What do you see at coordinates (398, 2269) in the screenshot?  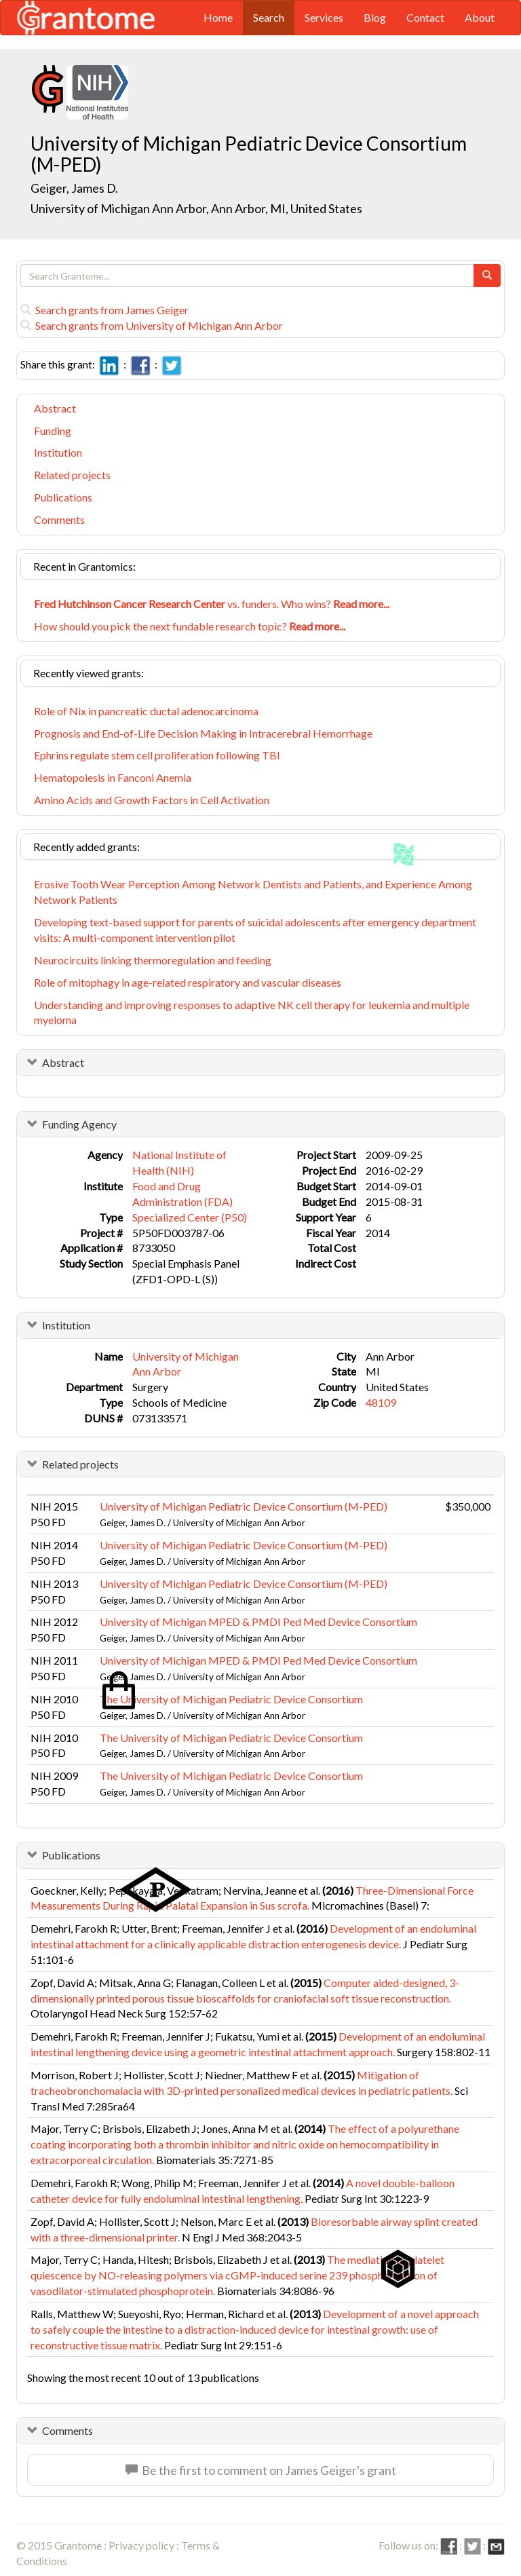 I see `sequelize ORM library logo` at bounding box center [398, 2269].